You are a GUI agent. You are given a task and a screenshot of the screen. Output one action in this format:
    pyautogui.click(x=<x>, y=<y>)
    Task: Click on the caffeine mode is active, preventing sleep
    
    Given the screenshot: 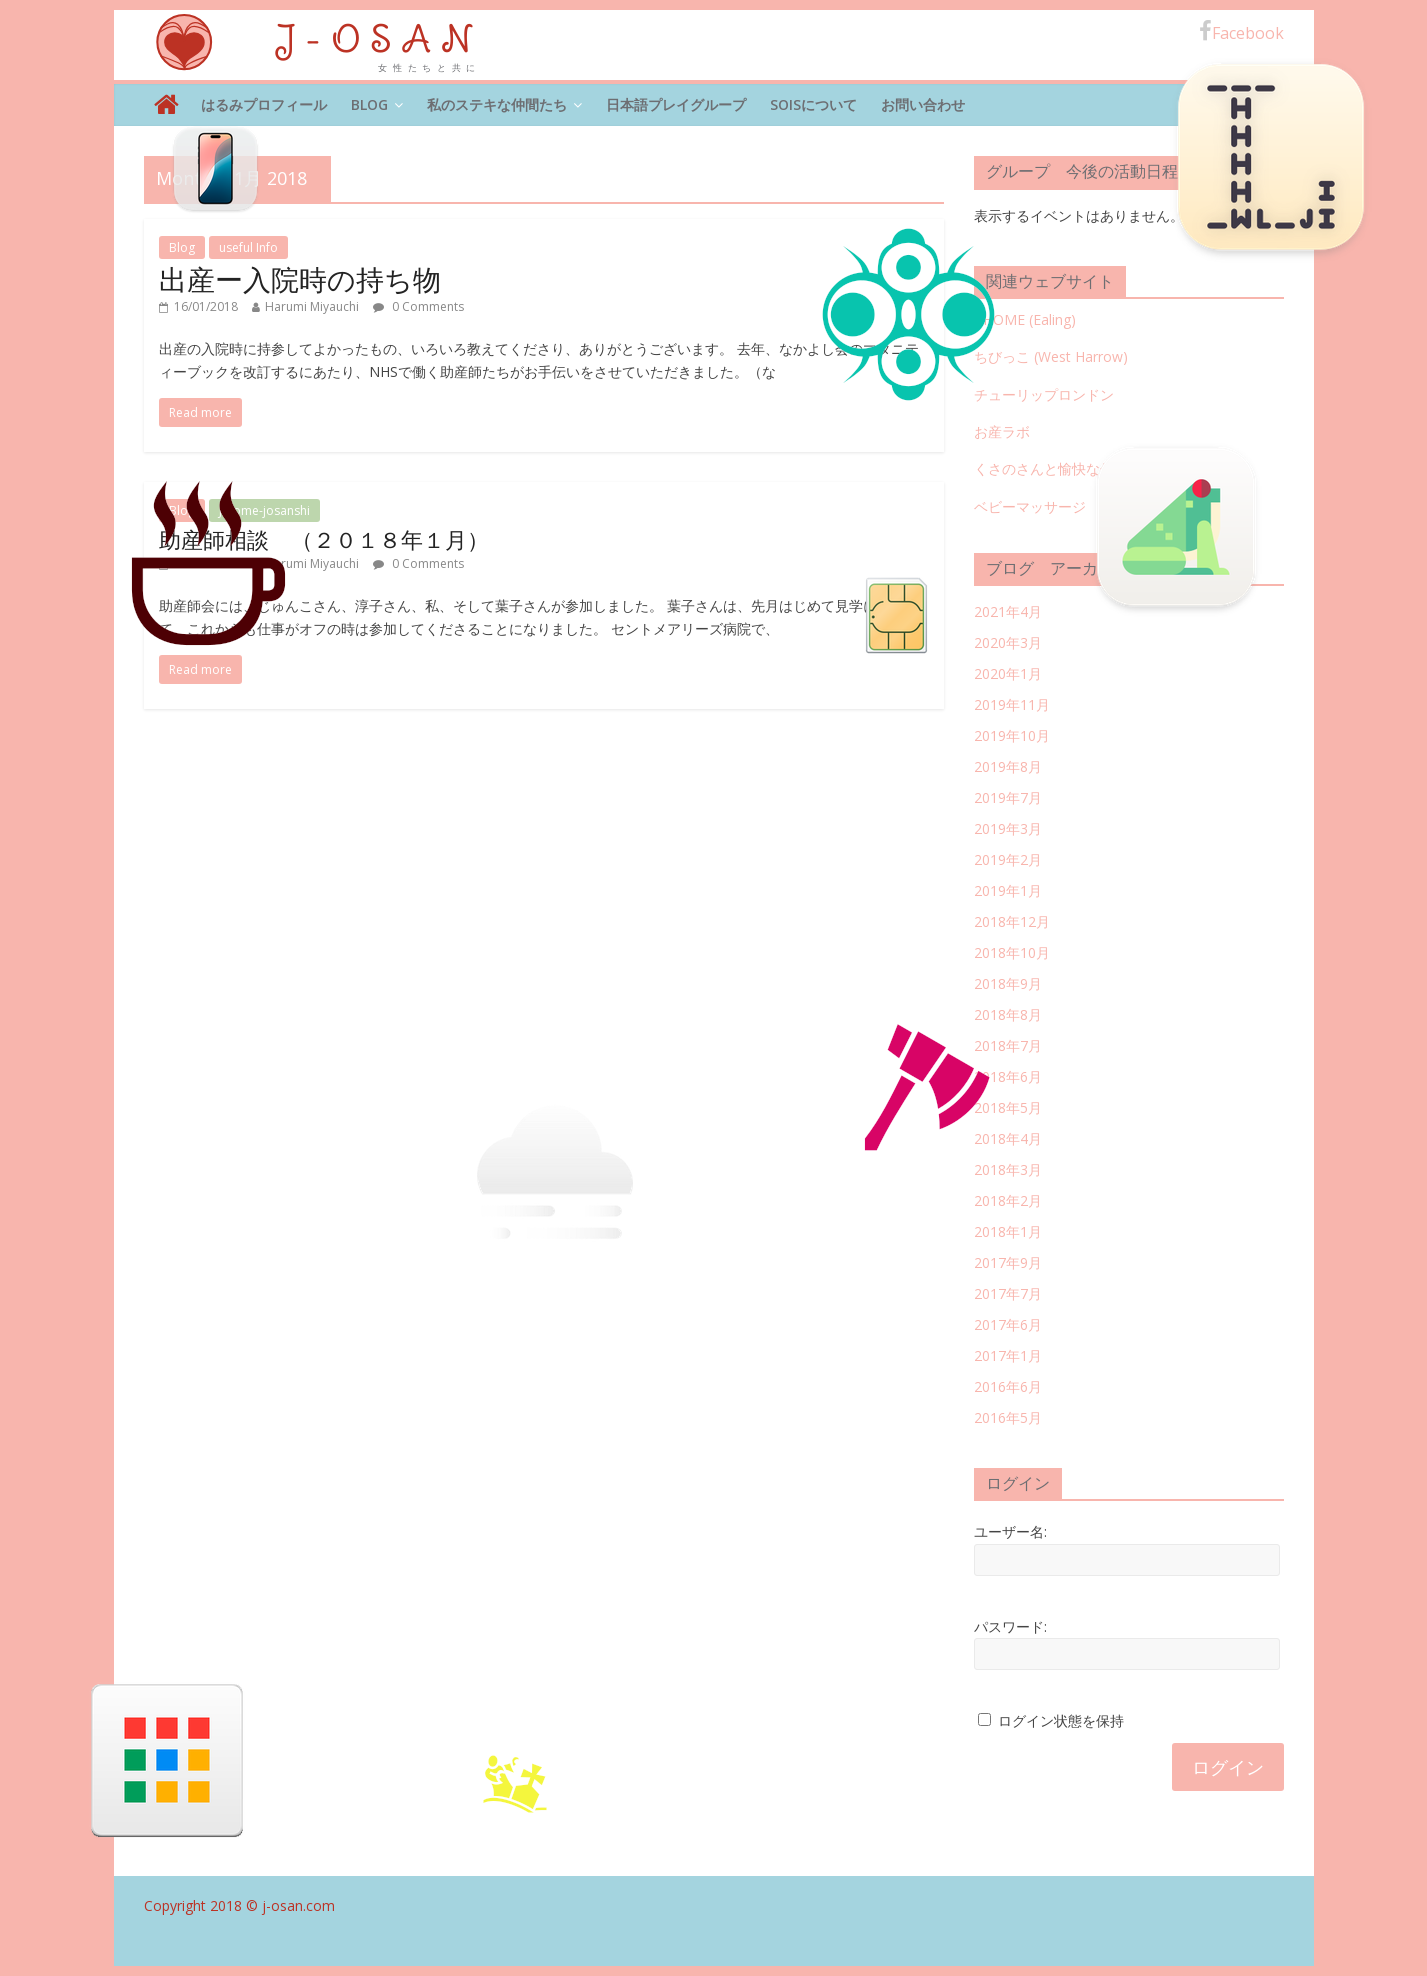 What is the action you would take?
    pyautogui.click(x=208, y=568)
    